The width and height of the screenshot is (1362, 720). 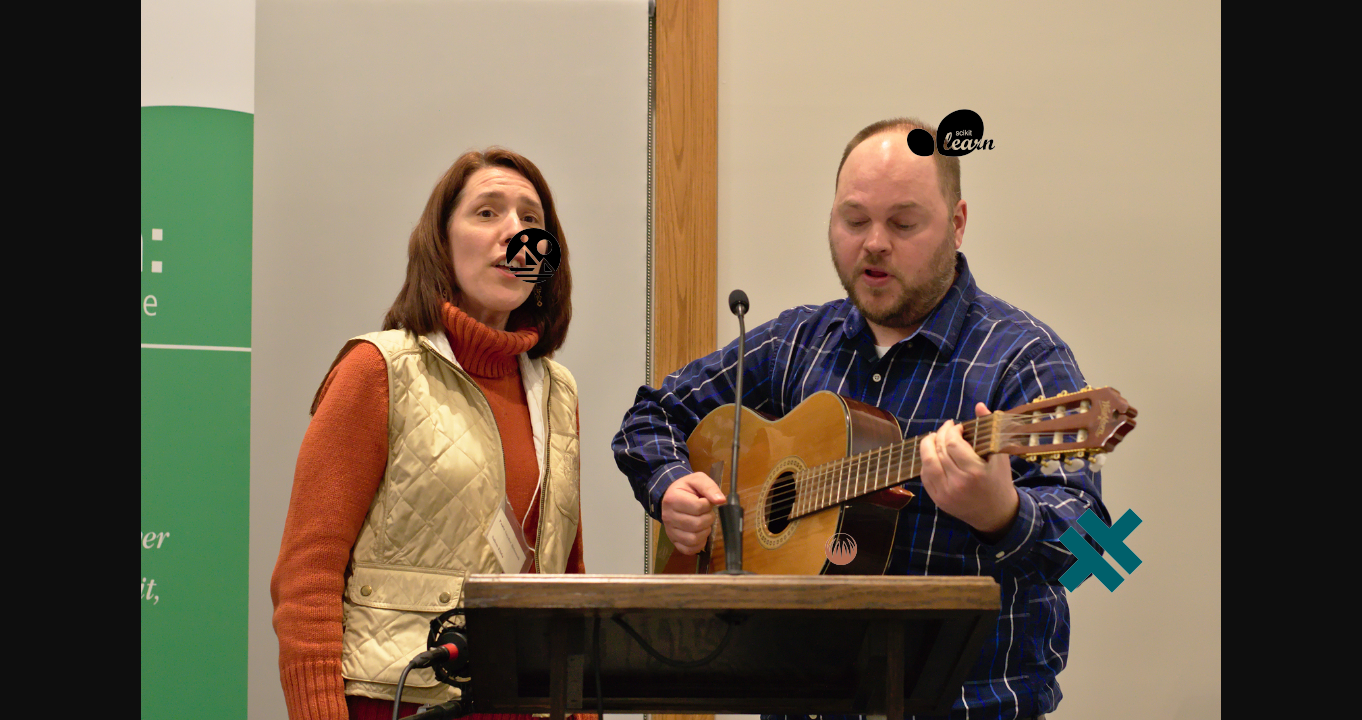 What do you see at coordinates (1100, 550) in the screenshot?
I see `capacitor framework logo` at bounding box center [1100, 550].